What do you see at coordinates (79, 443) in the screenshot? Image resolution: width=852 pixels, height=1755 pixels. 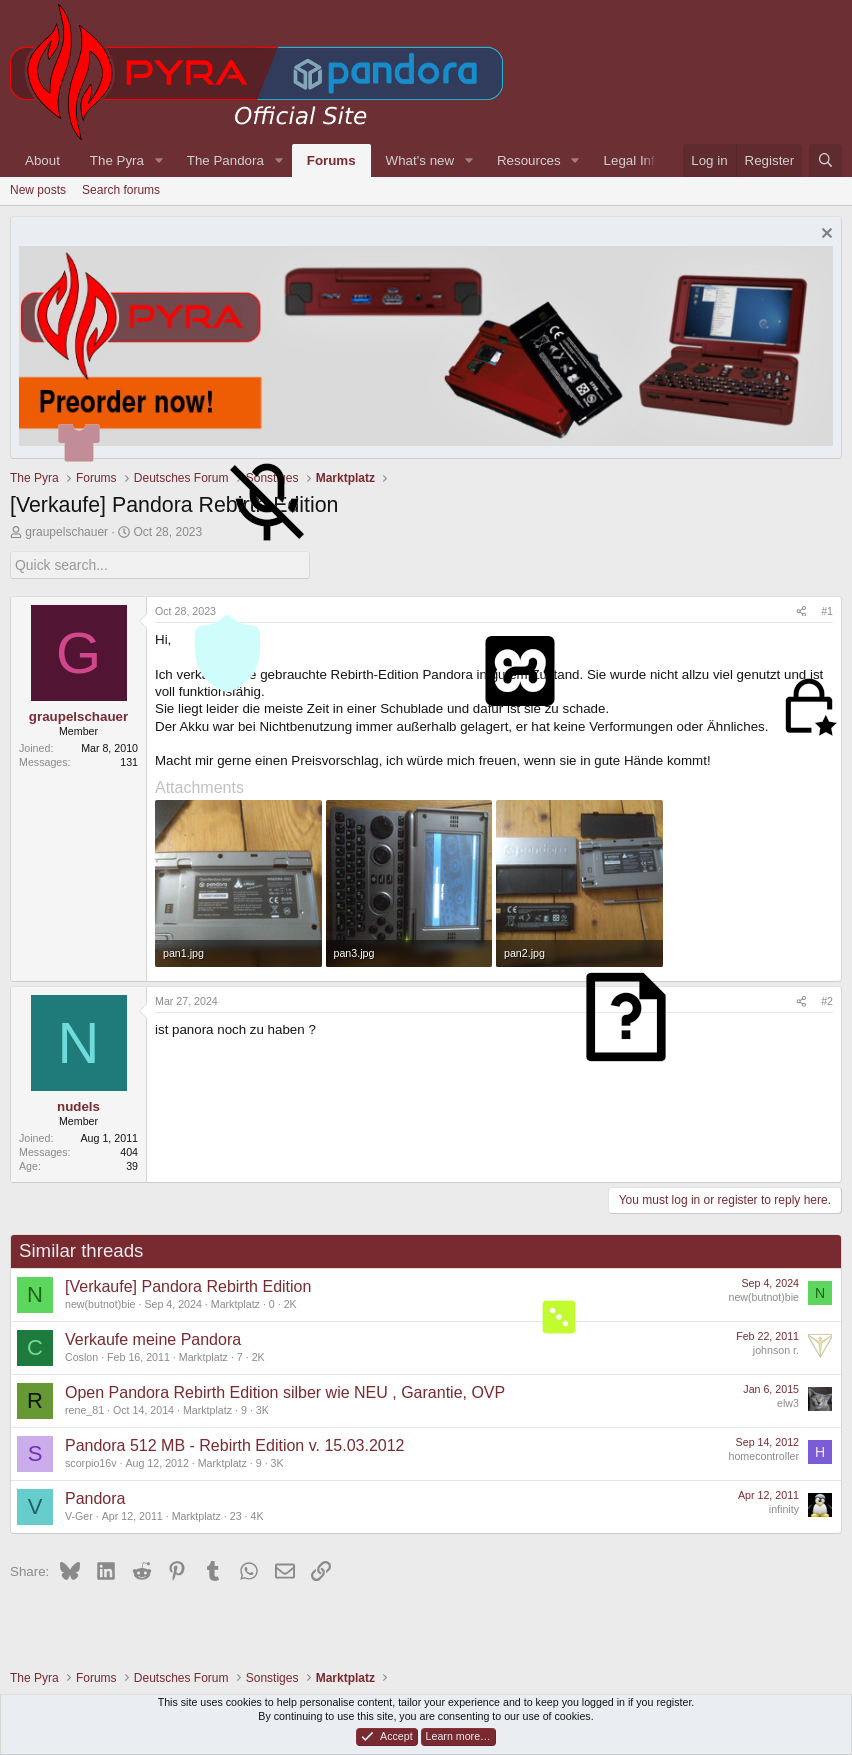 I see `browse clothing or apparel items` at bounding box center [79, 443].